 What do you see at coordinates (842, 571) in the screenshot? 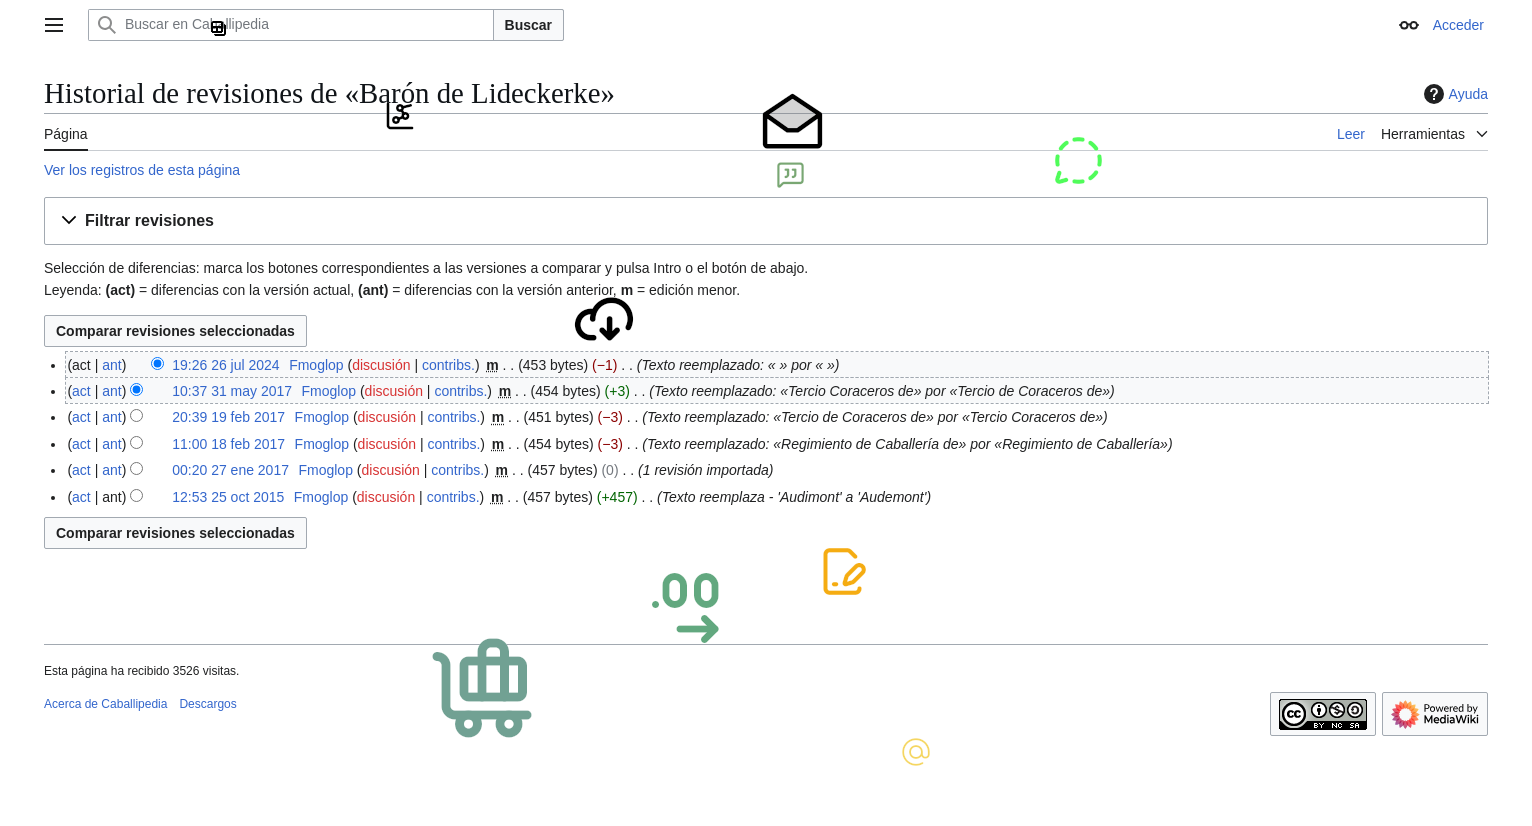
I see `edit document` at bounding box center [842, 571].